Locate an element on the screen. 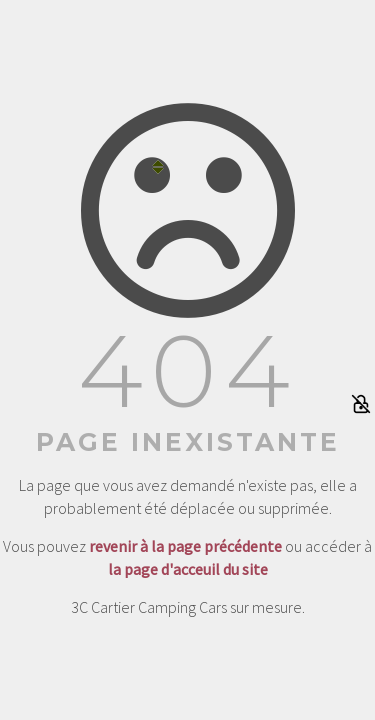 This screenshot has width=375, height=720. unlock or disable security lock is located at coordinates (361, 404).